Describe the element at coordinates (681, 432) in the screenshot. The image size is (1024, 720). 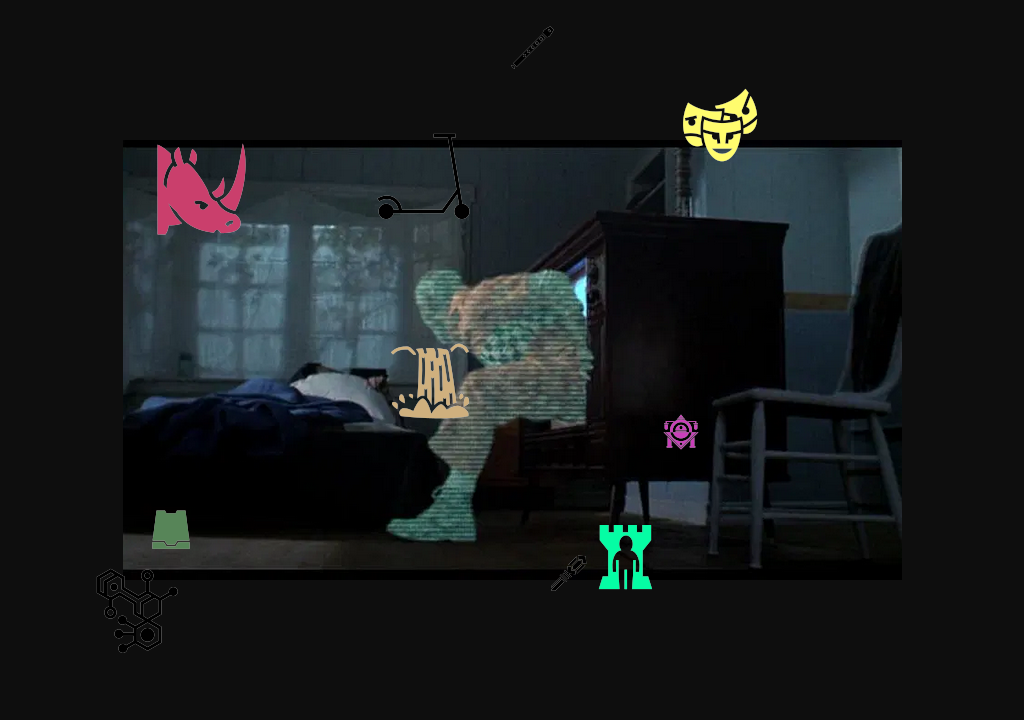
I see `decorative emblem or badge for a game achievement` at that location.